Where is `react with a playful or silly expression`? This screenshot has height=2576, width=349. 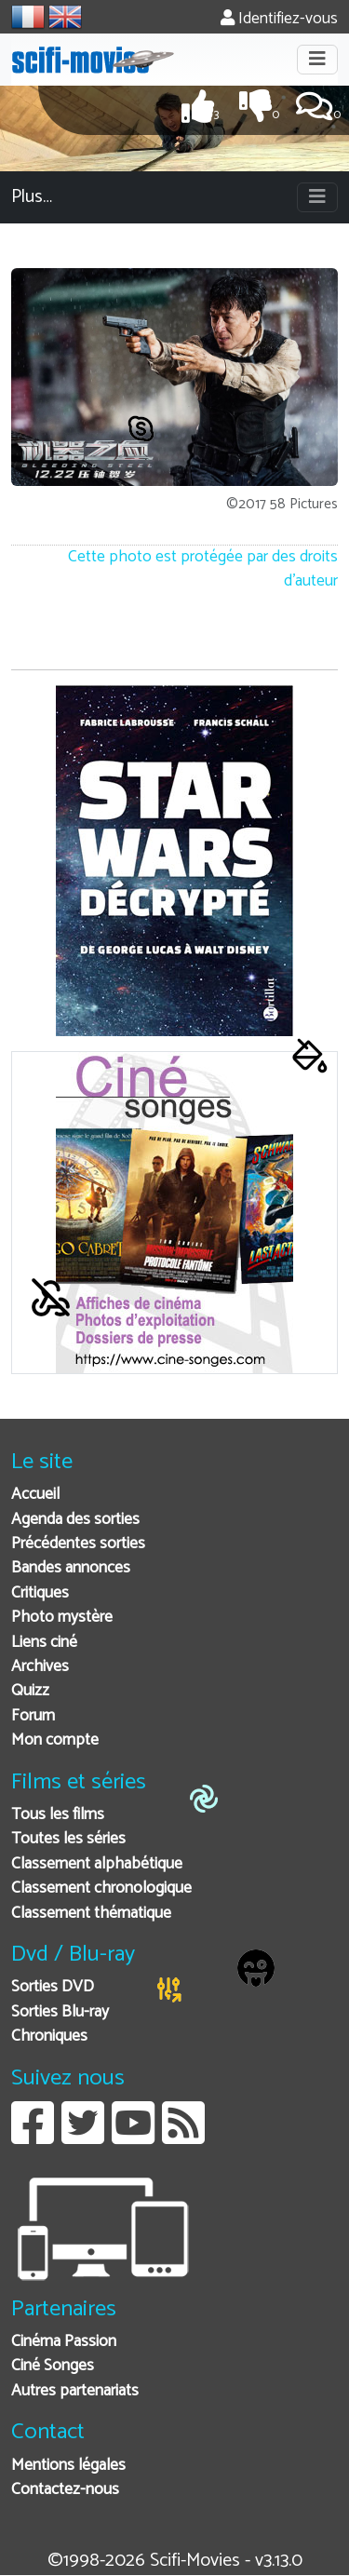
react with a playful or silly expression is located at coordinates (256, 1968).